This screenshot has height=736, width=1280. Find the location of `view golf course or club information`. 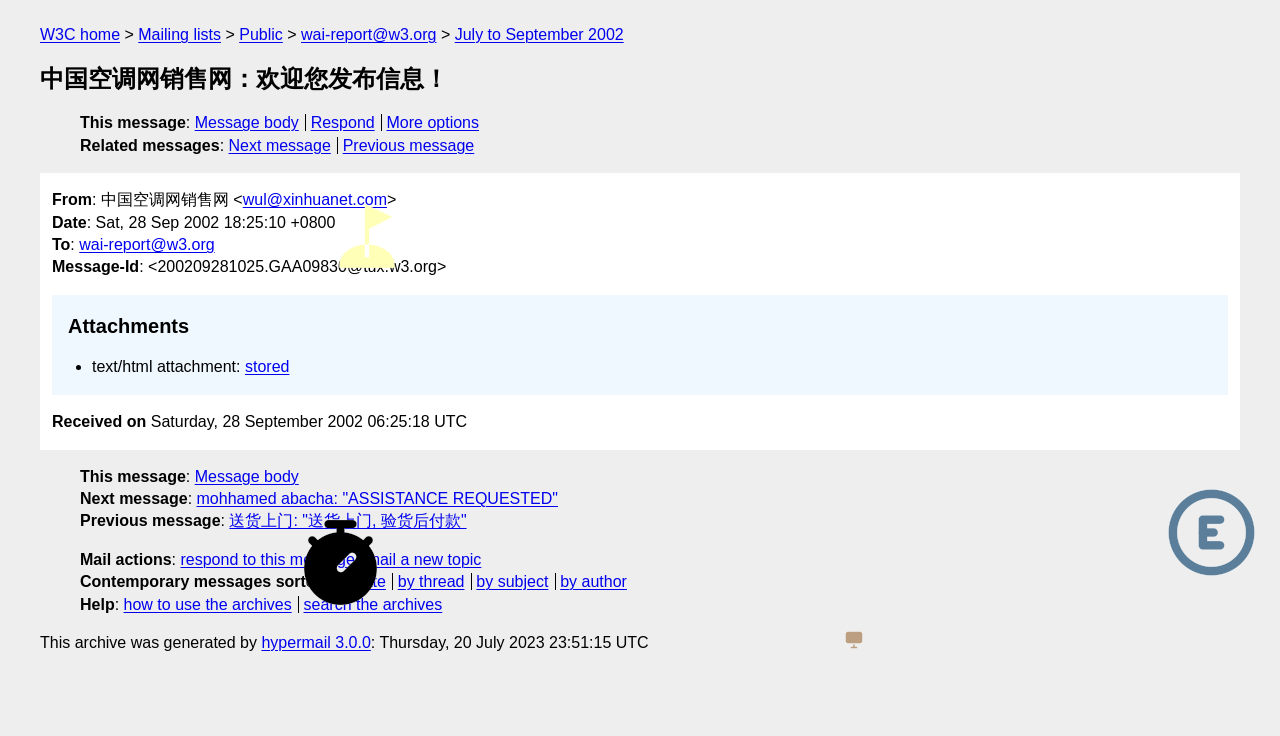

view golf course or club information is located at coordinates (367, 236).